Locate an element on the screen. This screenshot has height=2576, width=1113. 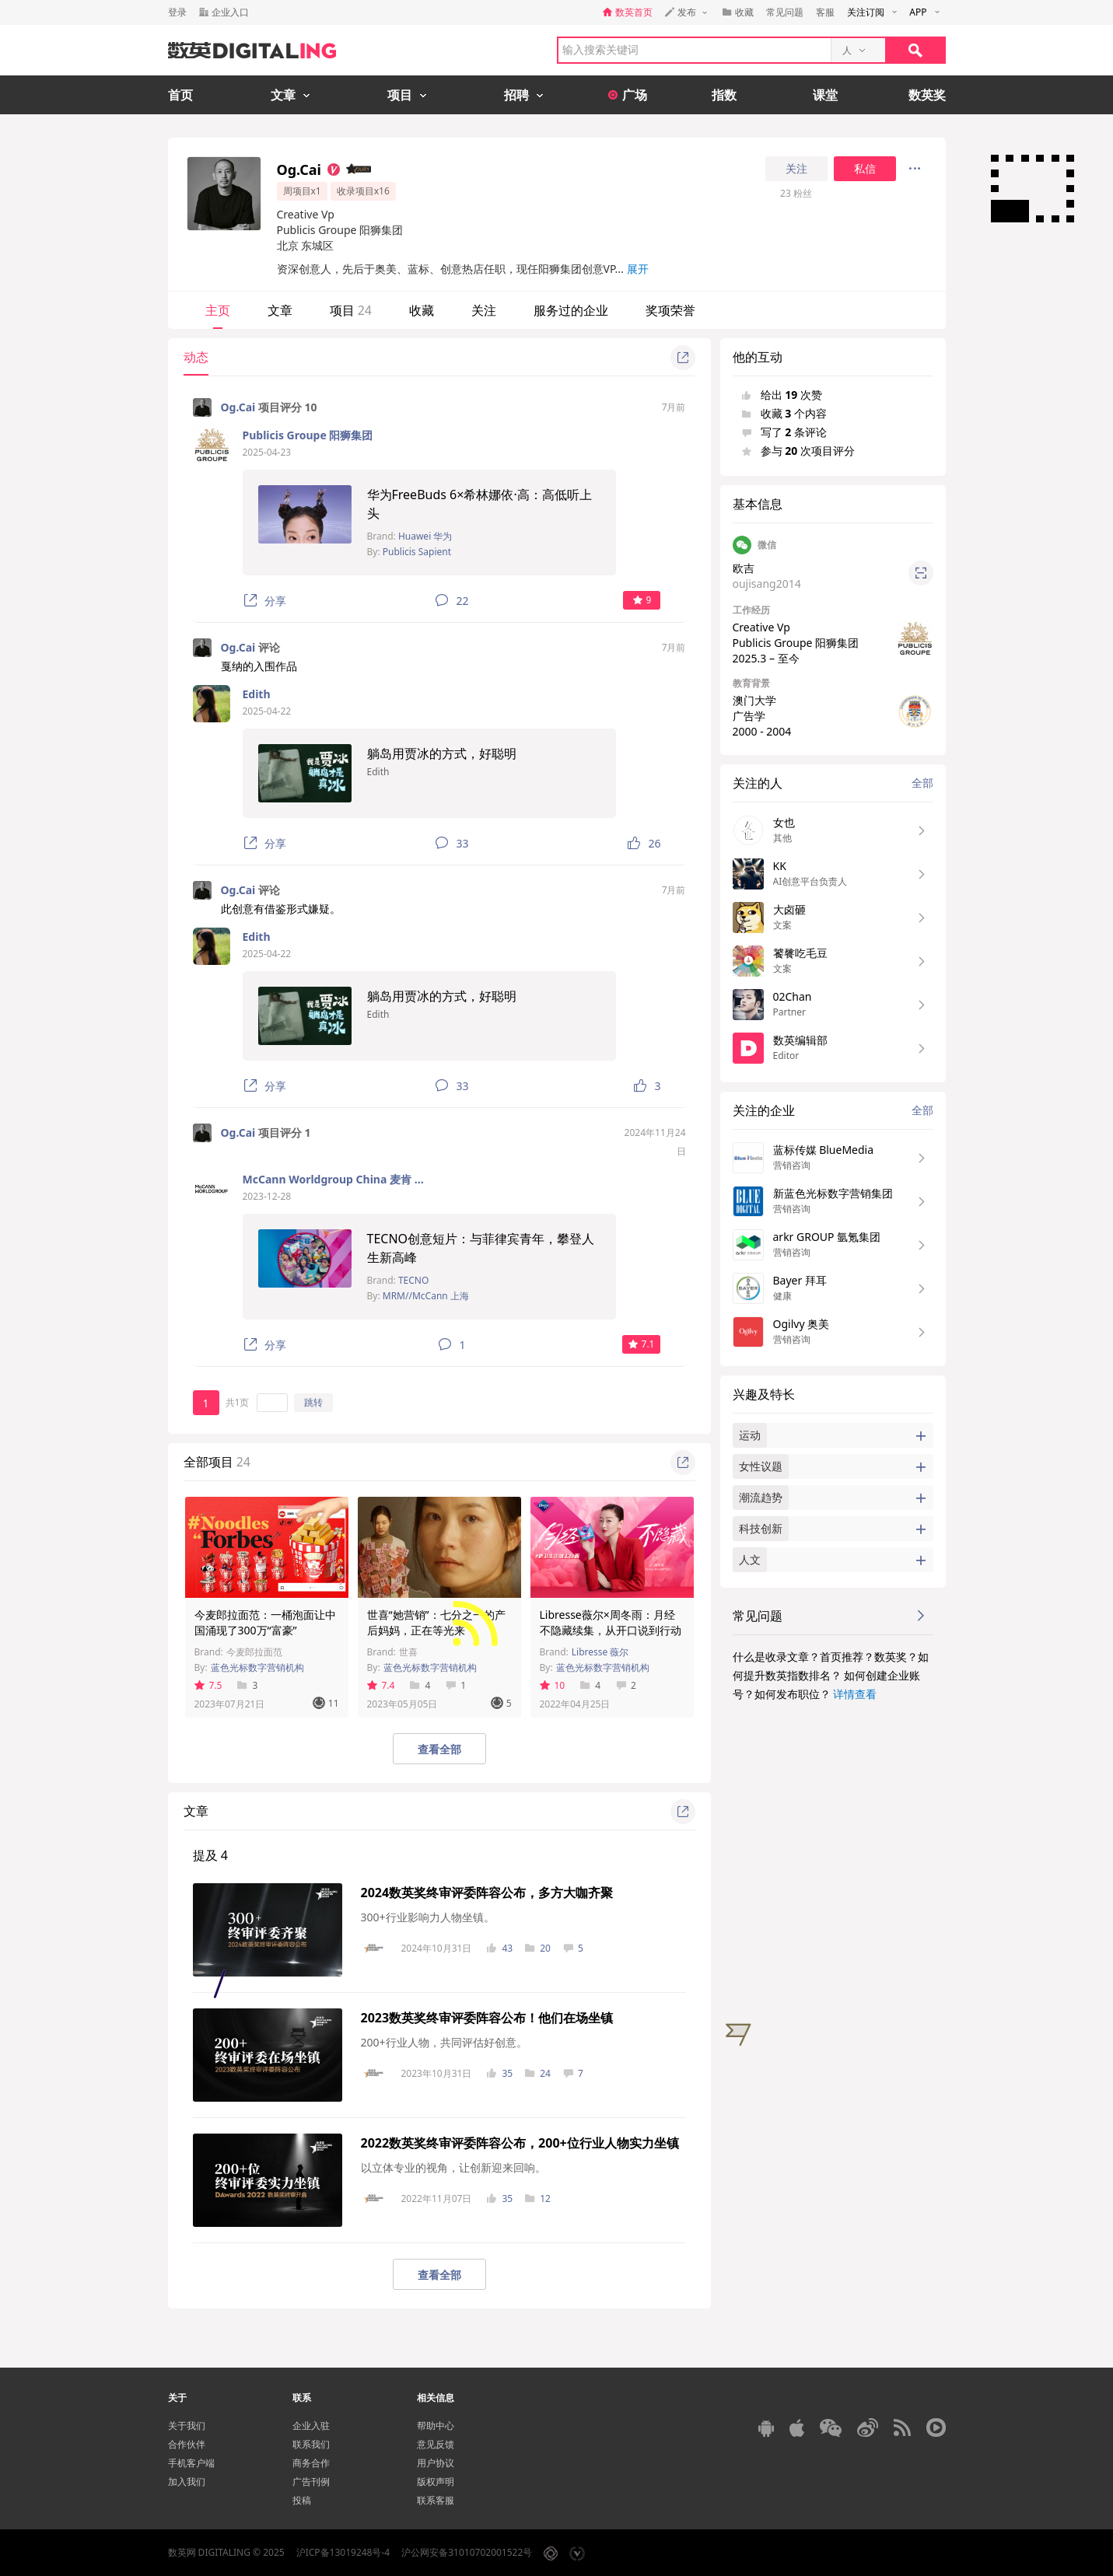
subscribe to RSS feed is located at coordinates (475, 1624).